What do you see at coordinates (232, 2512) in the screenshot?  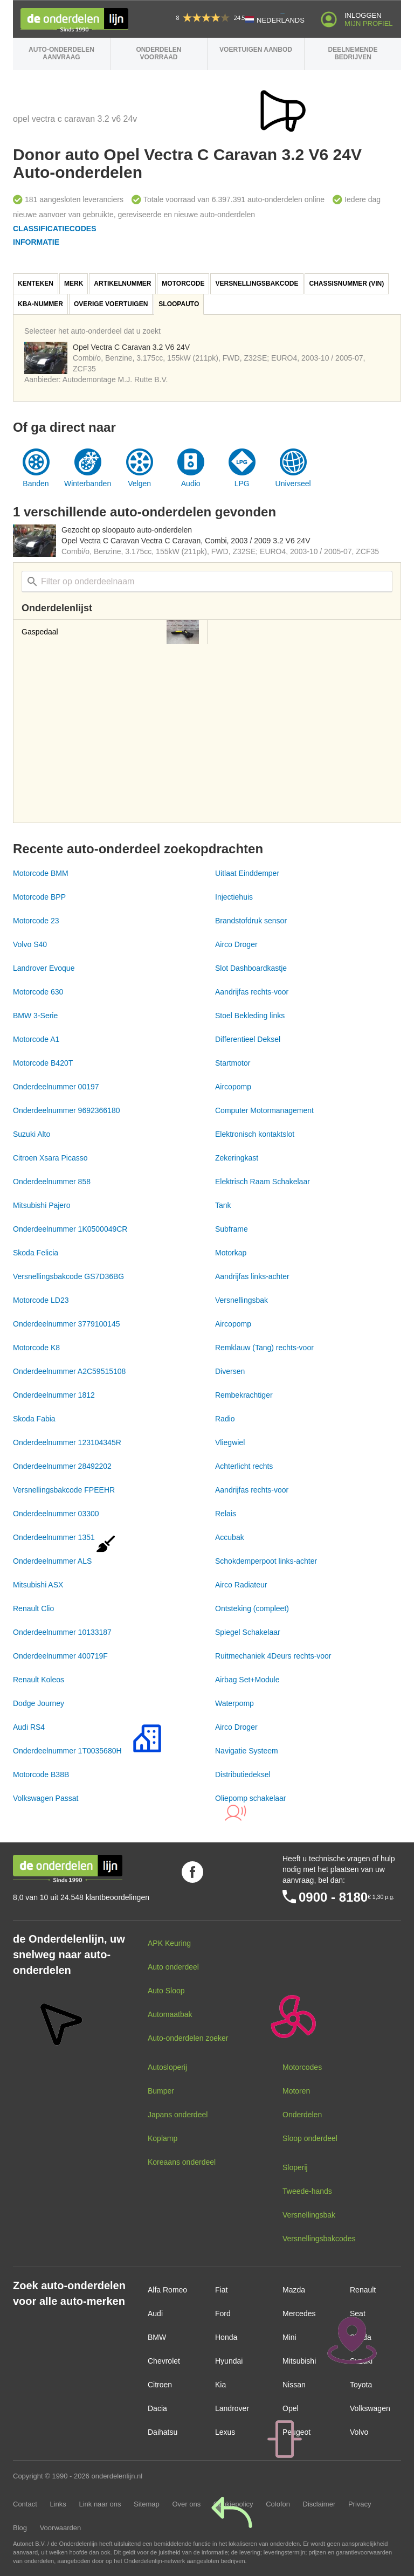 I see `reply to a message` at bounding box center [232, 2512].